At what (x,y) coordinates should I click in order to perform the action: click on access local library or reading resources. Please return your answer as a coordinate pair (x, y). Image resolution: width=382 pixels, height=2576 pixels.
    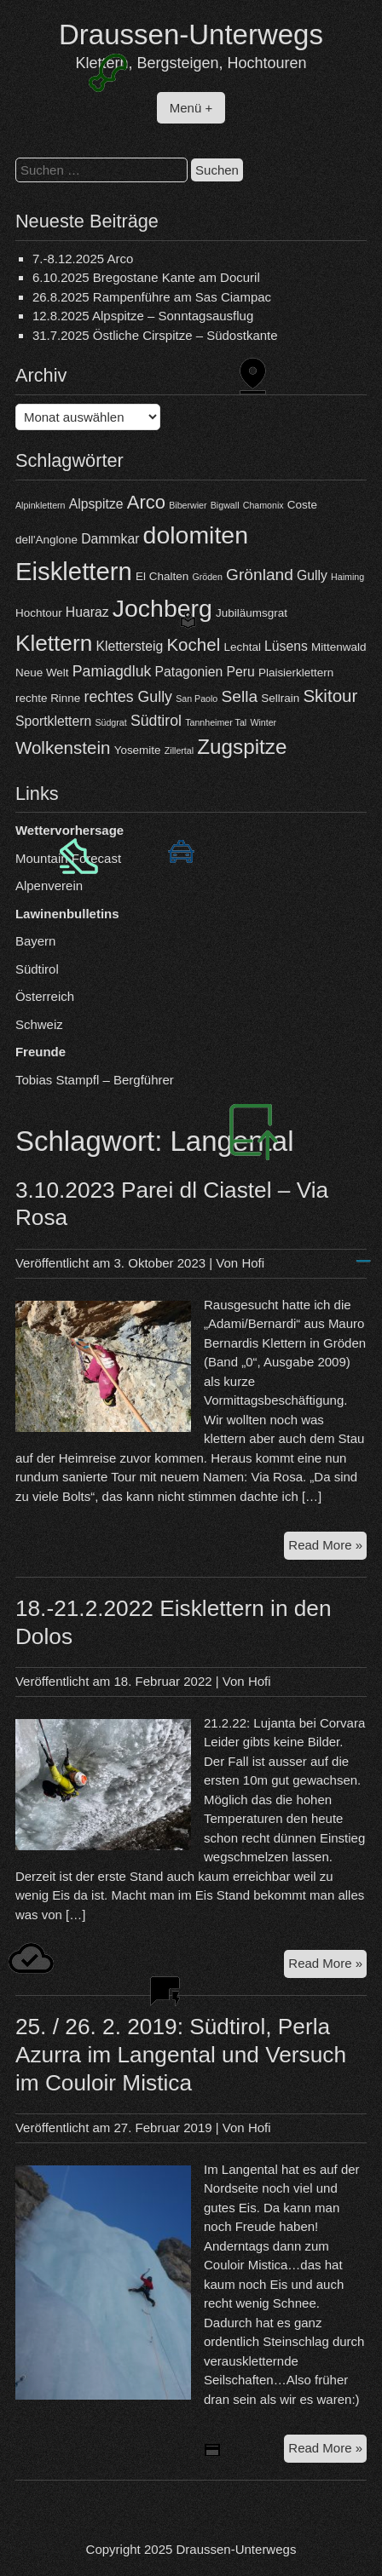
    Looking at the image, I should click on (188, 620).